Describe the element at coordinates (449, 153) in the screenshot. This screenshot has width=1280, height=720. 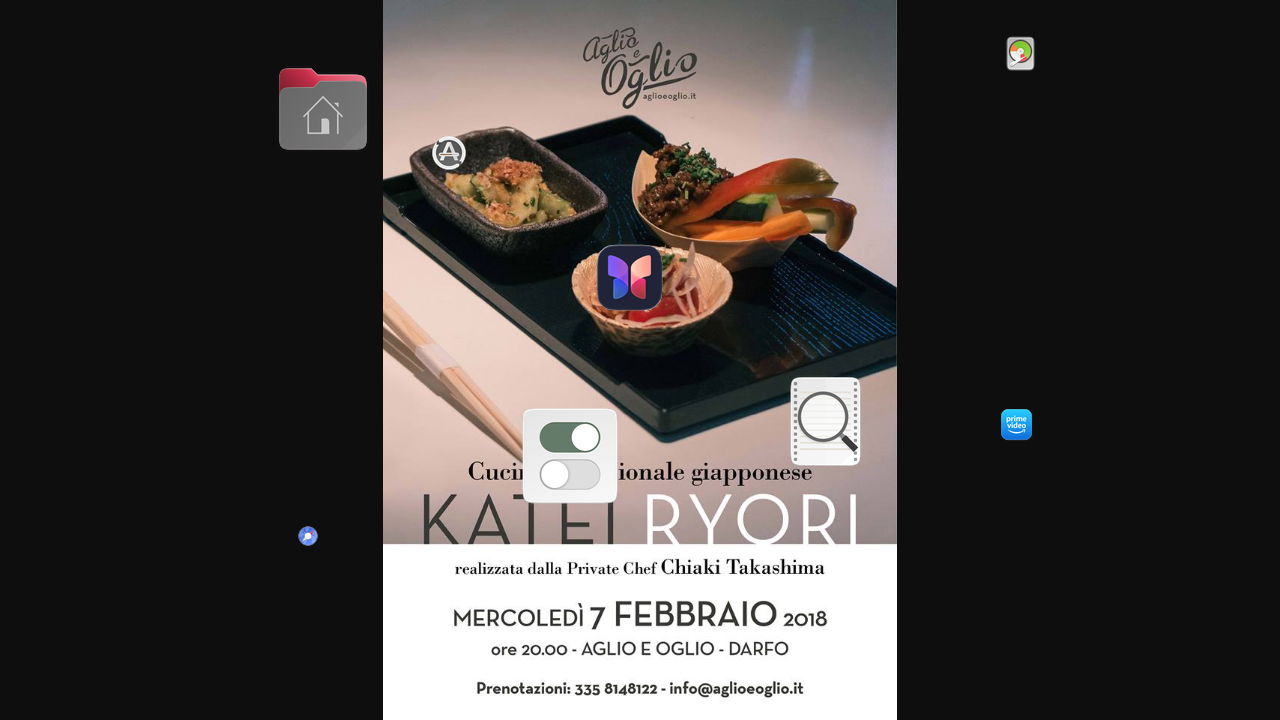
I see `open the software update manager` at that location.